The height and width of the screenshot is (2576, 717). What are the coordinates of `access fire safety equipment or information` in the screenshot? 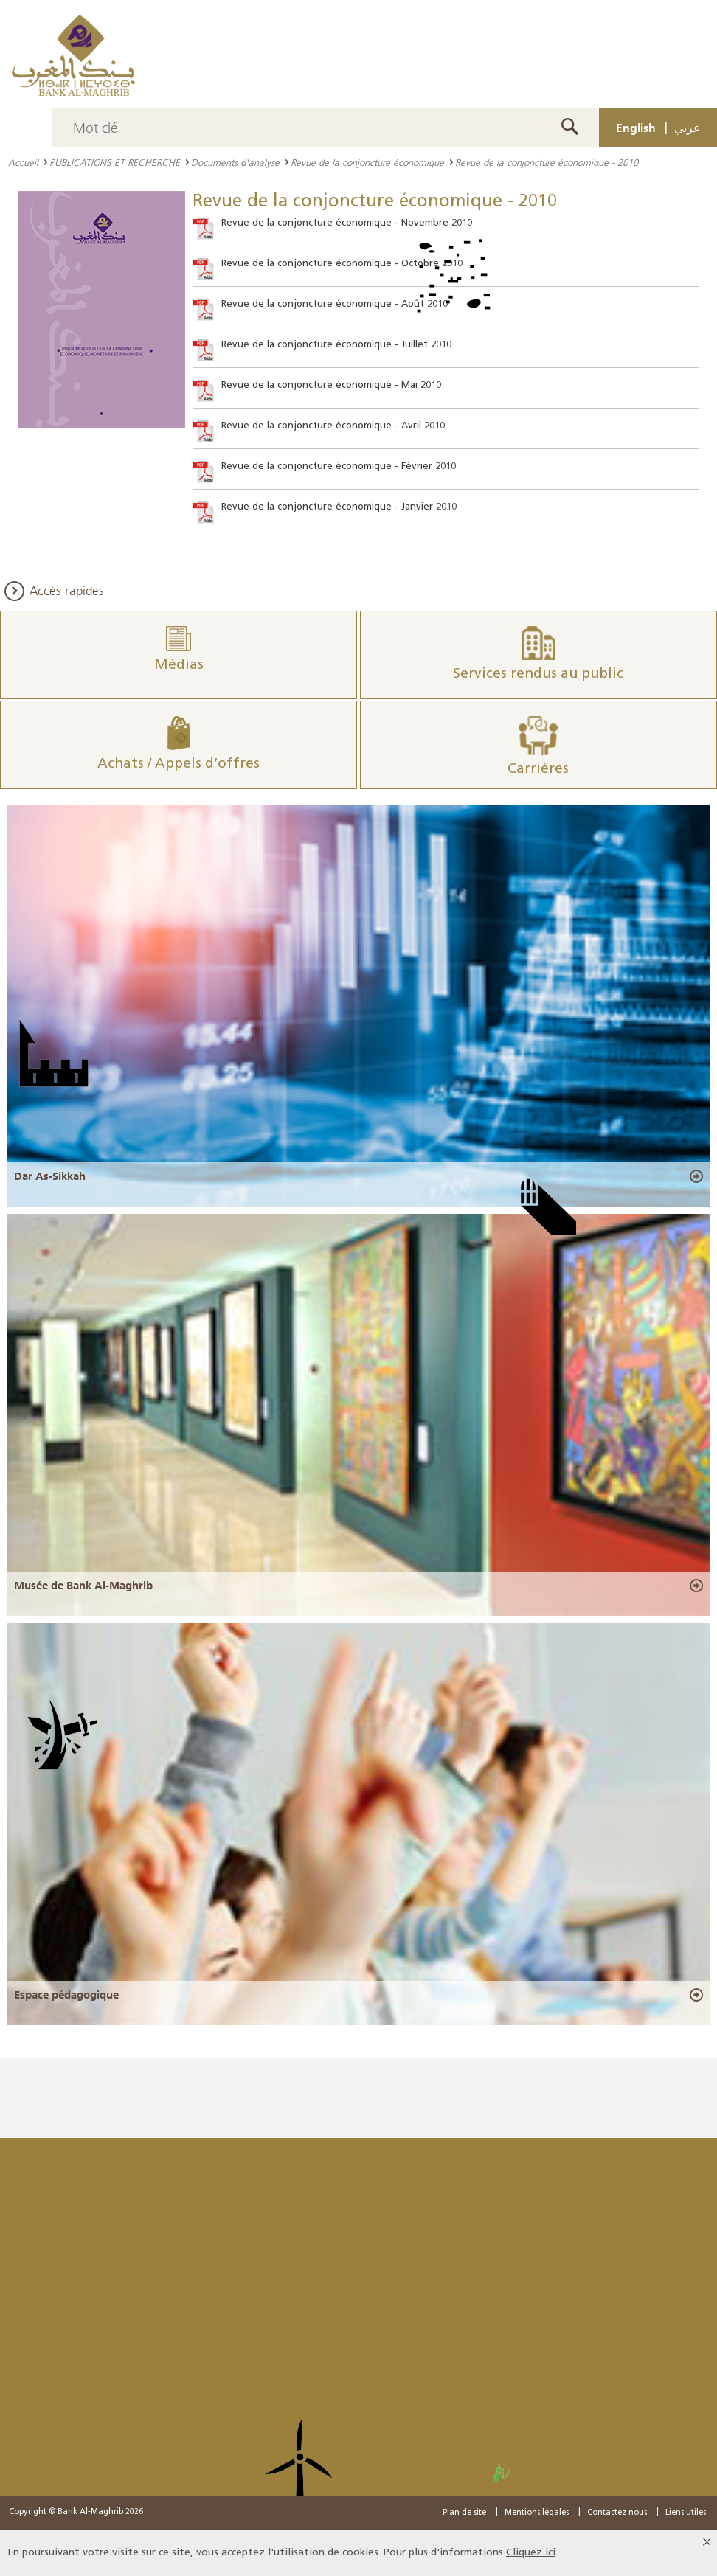 It's located at (502, 2472).